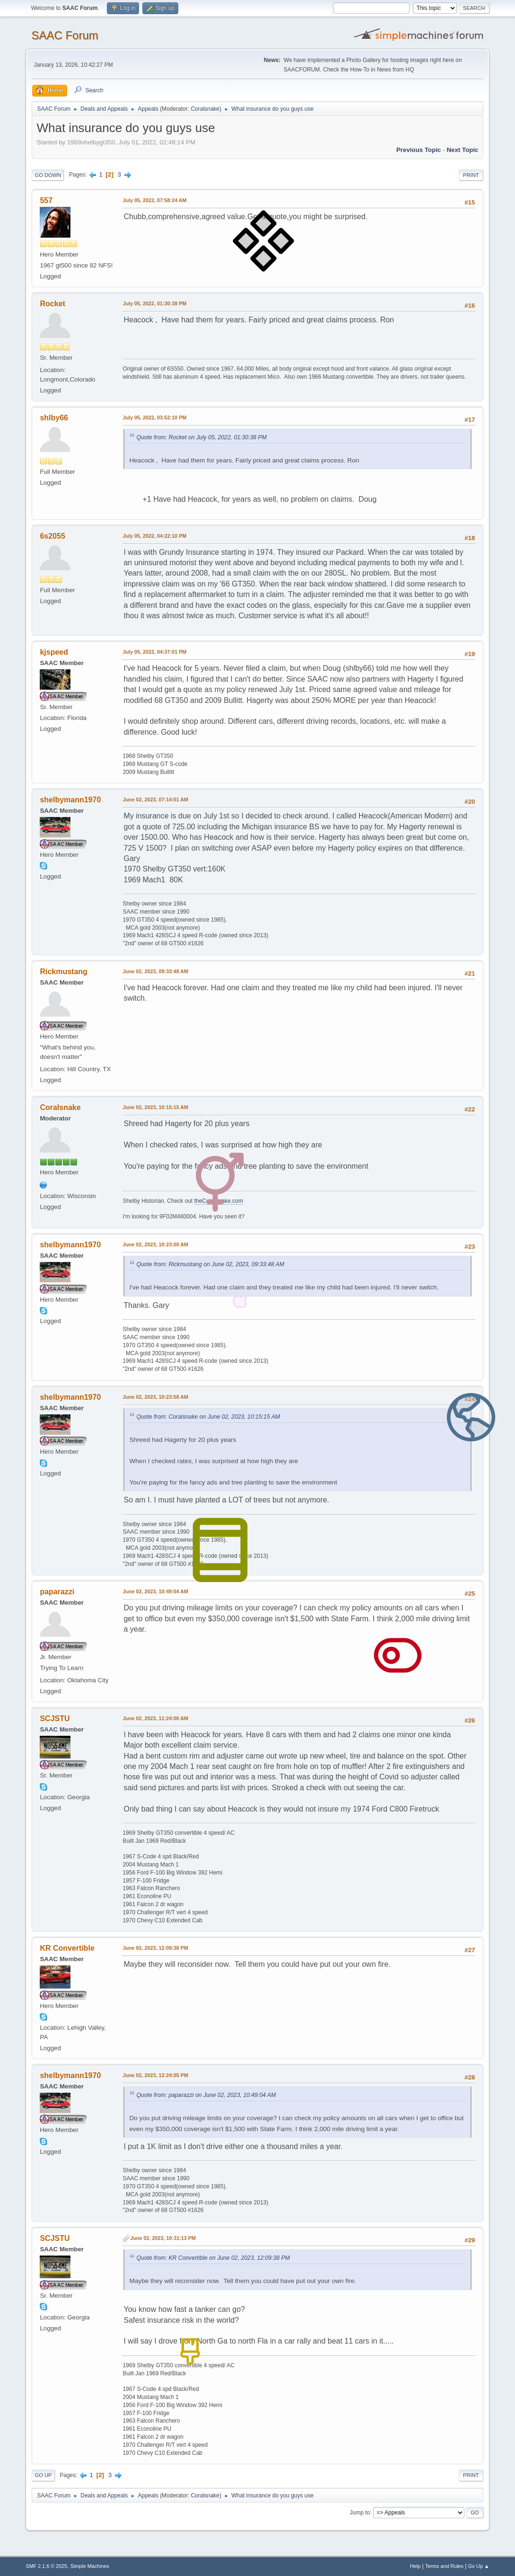 The image size is (515, 2576). I want to click on toggle switch in off position, so click(398, 1655).